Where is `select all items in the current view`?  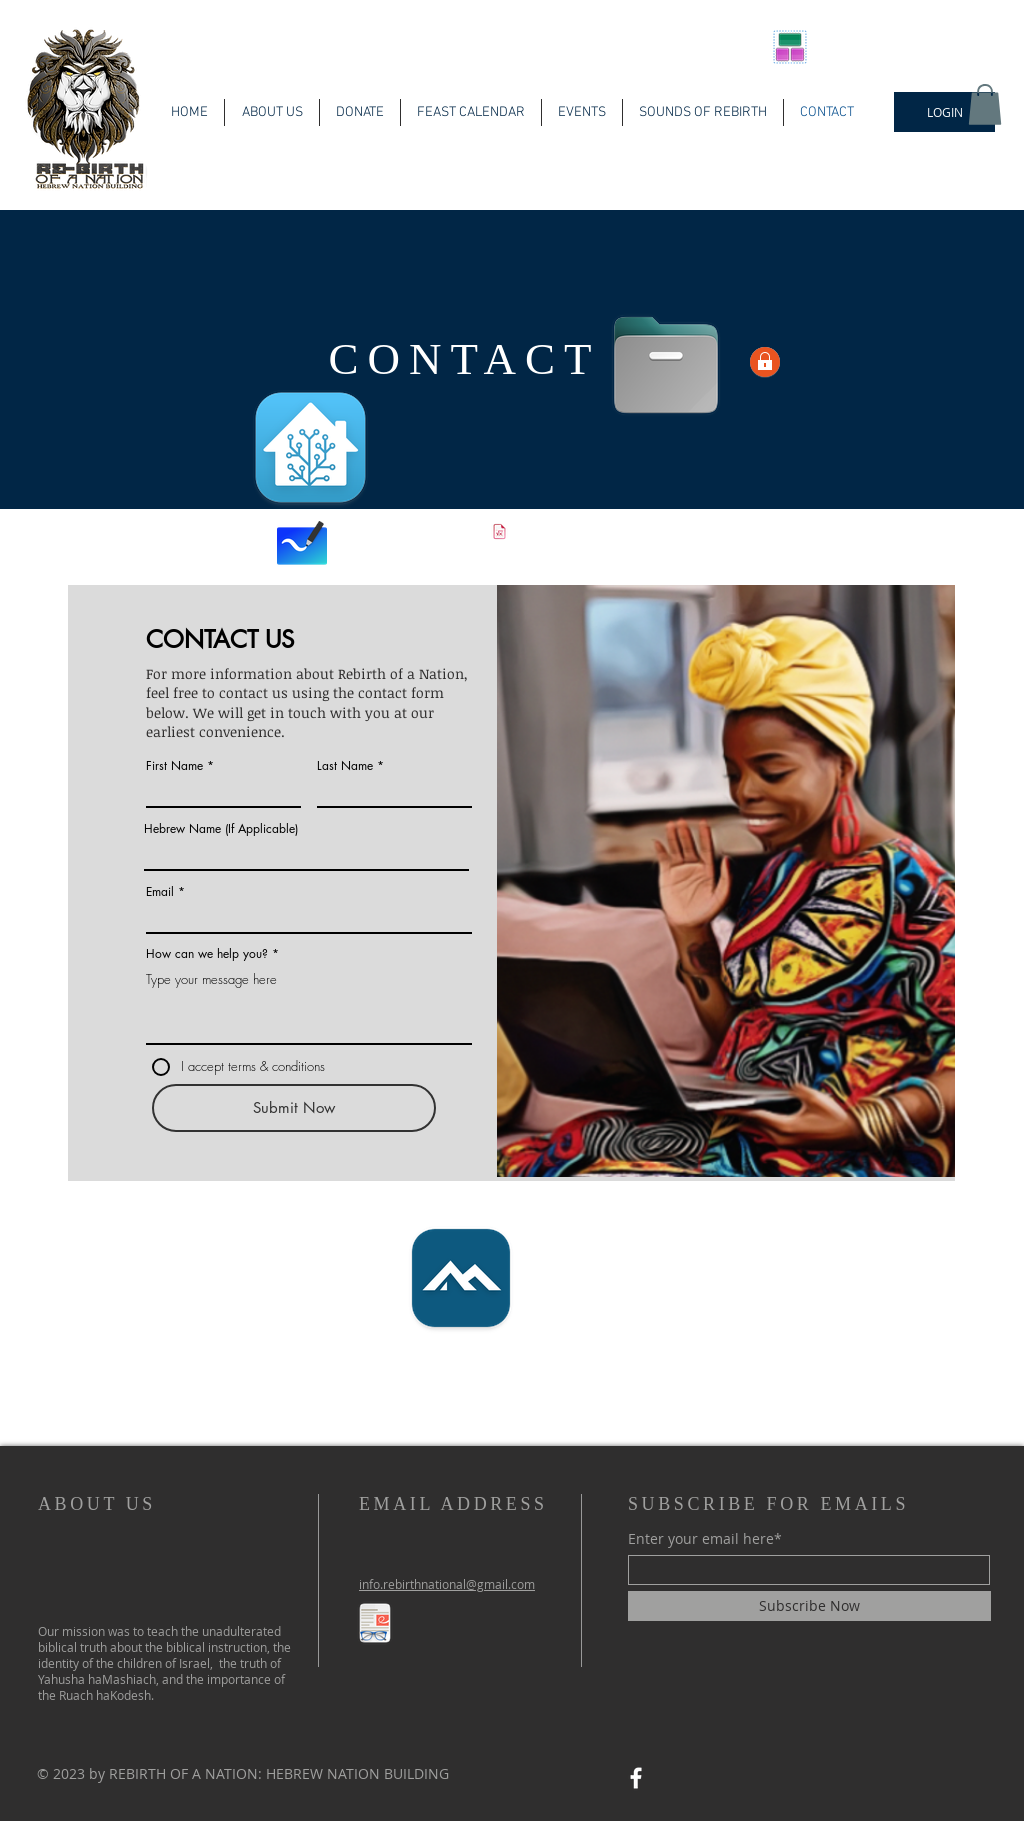
select all items in the current view is located at coordinates (790, 47).